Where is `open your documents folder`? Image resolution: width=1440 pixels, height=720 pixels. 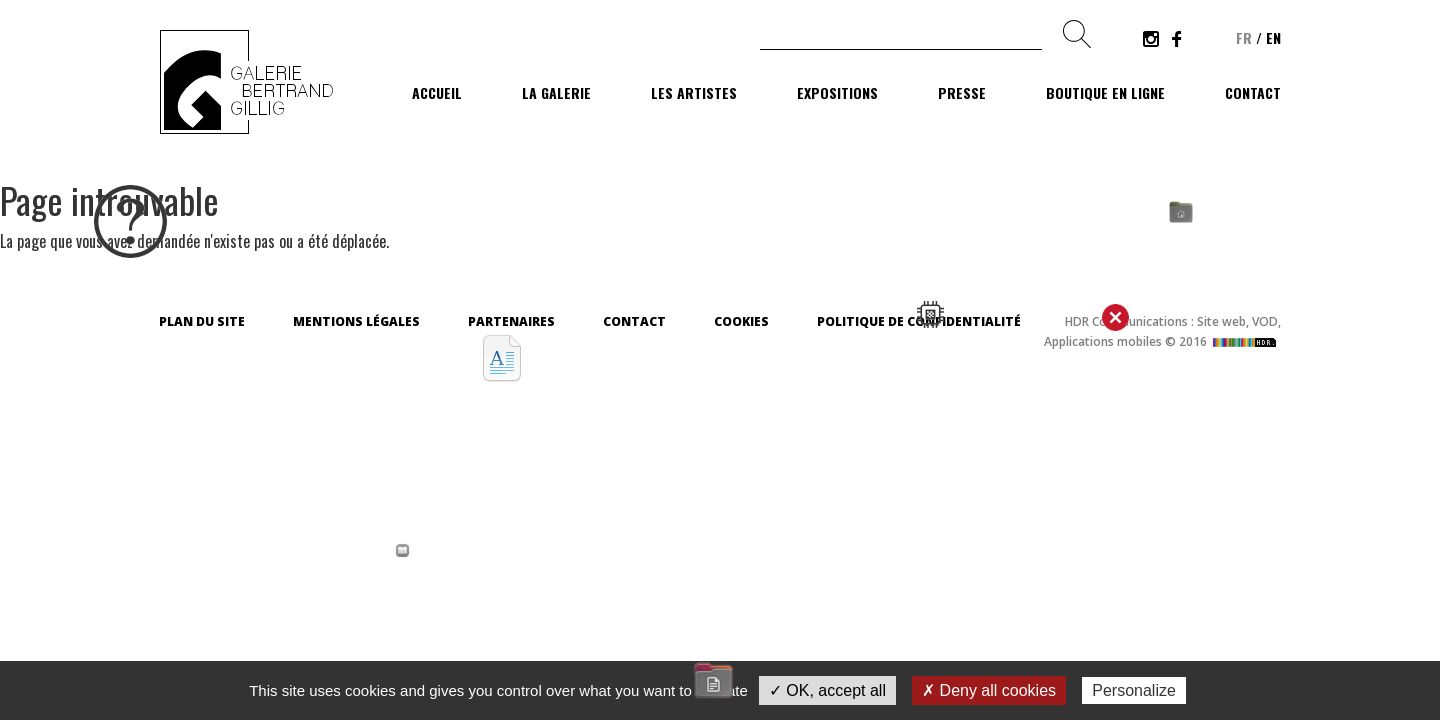 open your documents folder is located at coordinates (713, 679).